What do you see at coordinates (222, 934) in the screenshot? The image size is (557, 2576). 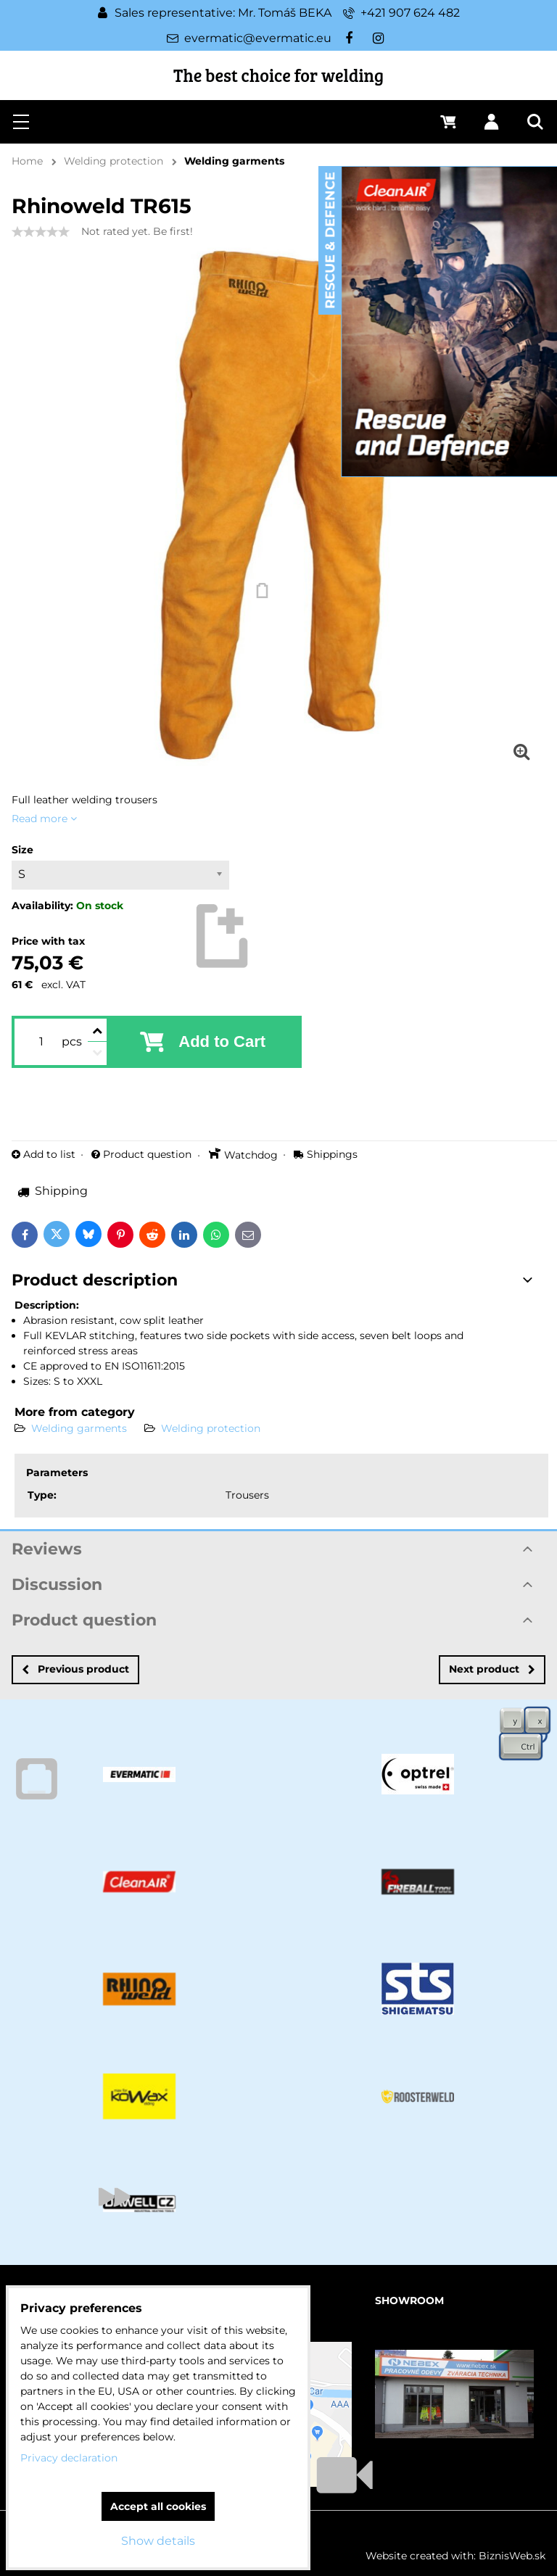 I see `create a new document` at bounding box center [222, 934].